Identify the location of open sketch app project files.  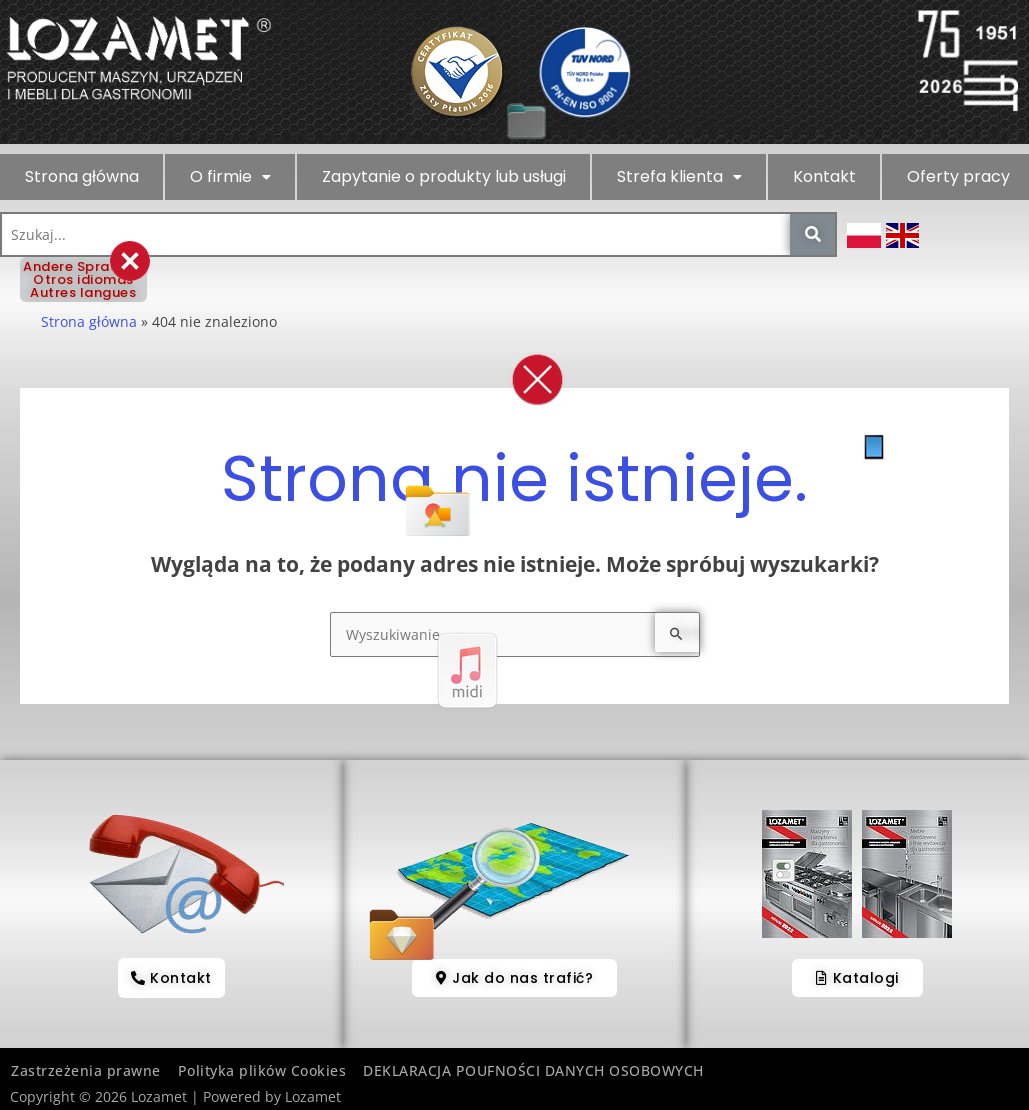
(401, 936).